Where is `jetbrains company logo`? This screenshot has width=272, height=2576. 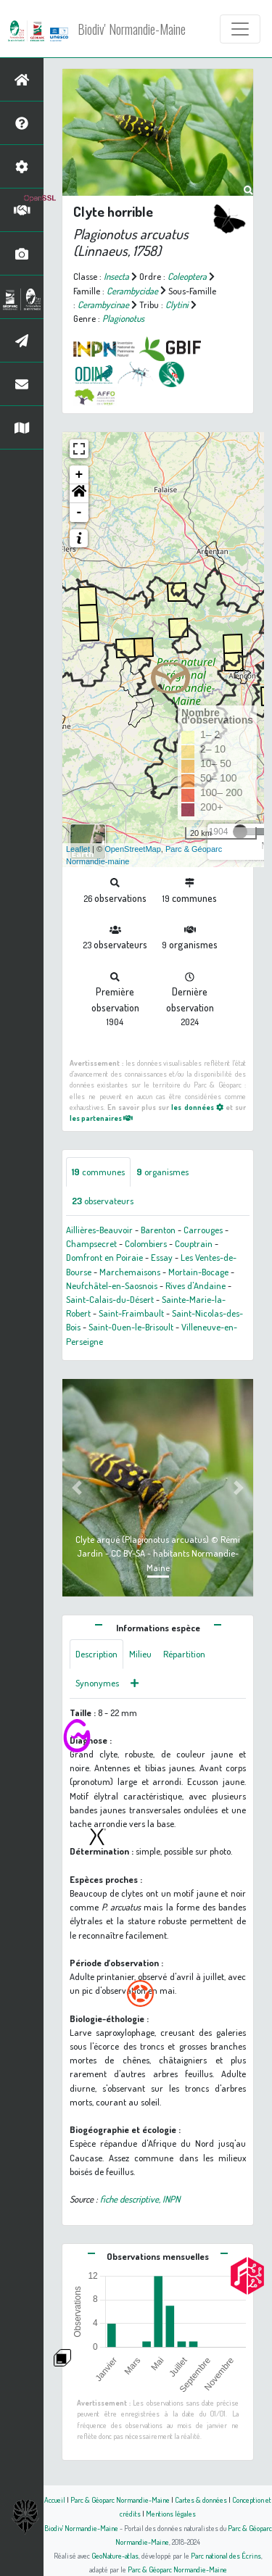
jetbrains company logo is located at coordinates (62, 2358).